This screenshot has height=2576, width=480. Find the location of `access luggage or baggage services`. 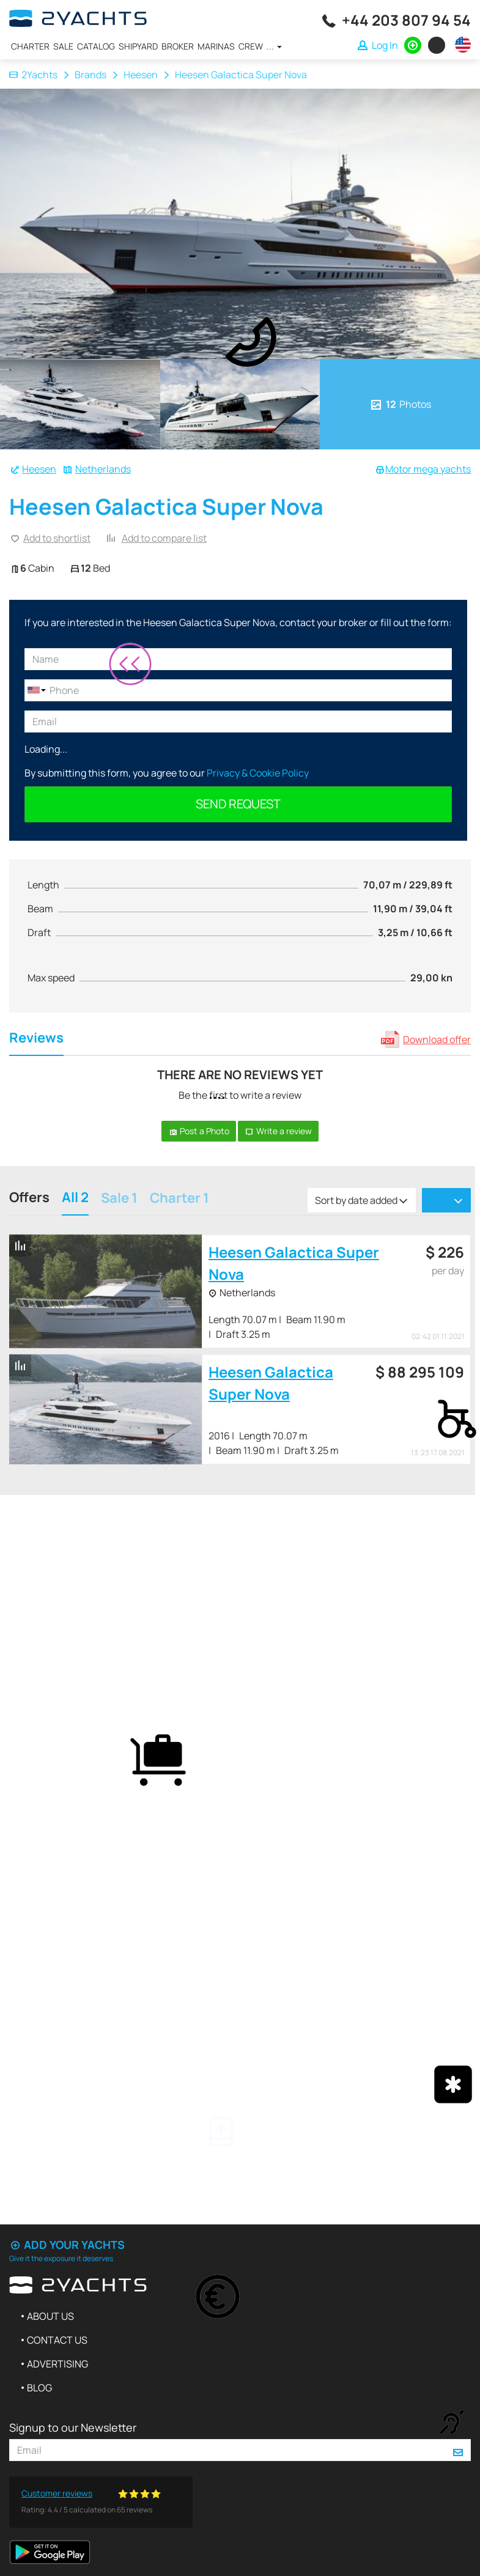

access luggage or baggage services is located at coordinates (157, 1759).